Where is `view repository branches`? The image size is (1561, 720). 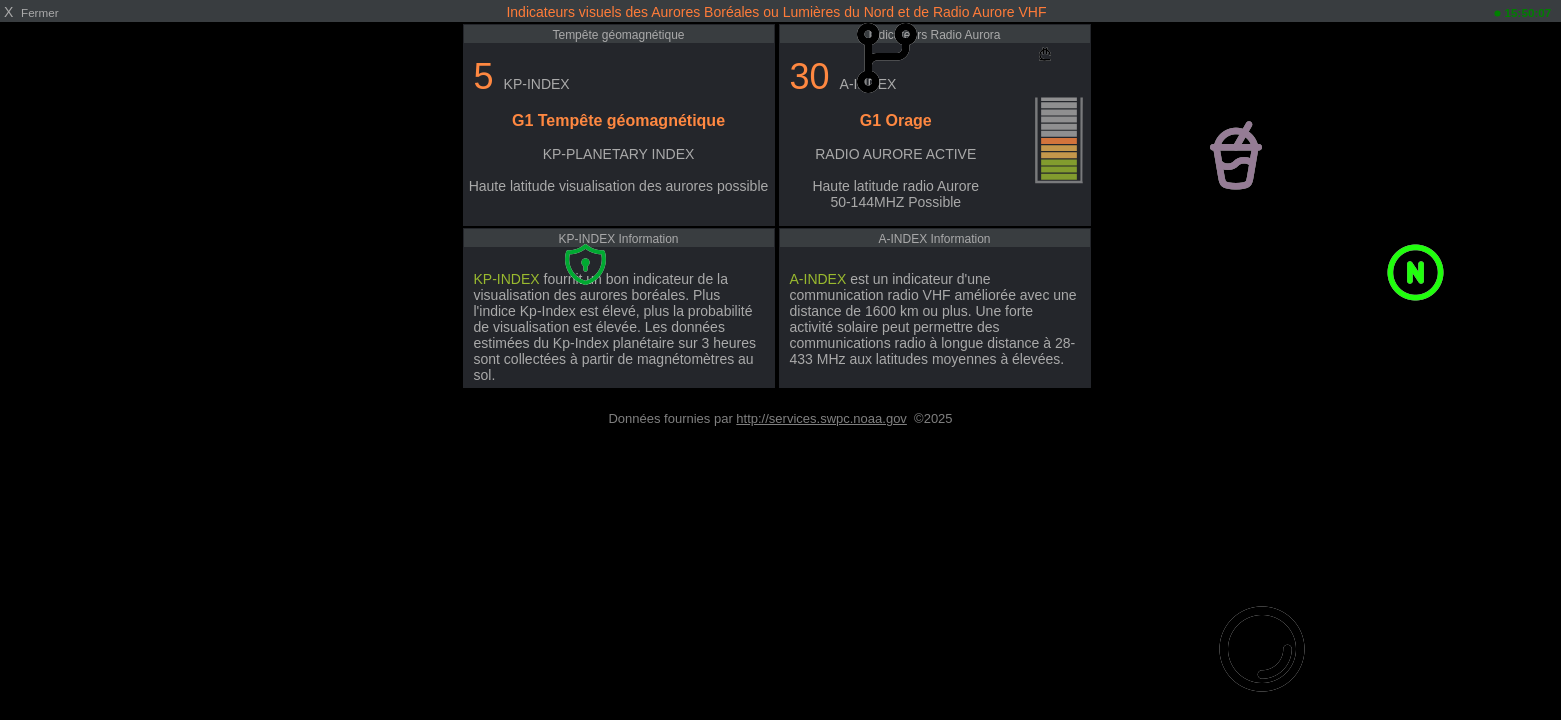
view repository branches is located at coordinates (887, 58).